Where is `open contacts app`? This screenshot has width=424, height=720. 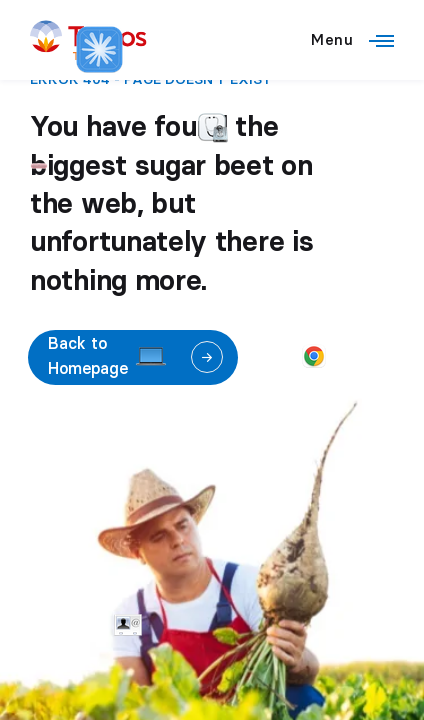
open contacts app is located at coordinates (128, 625).